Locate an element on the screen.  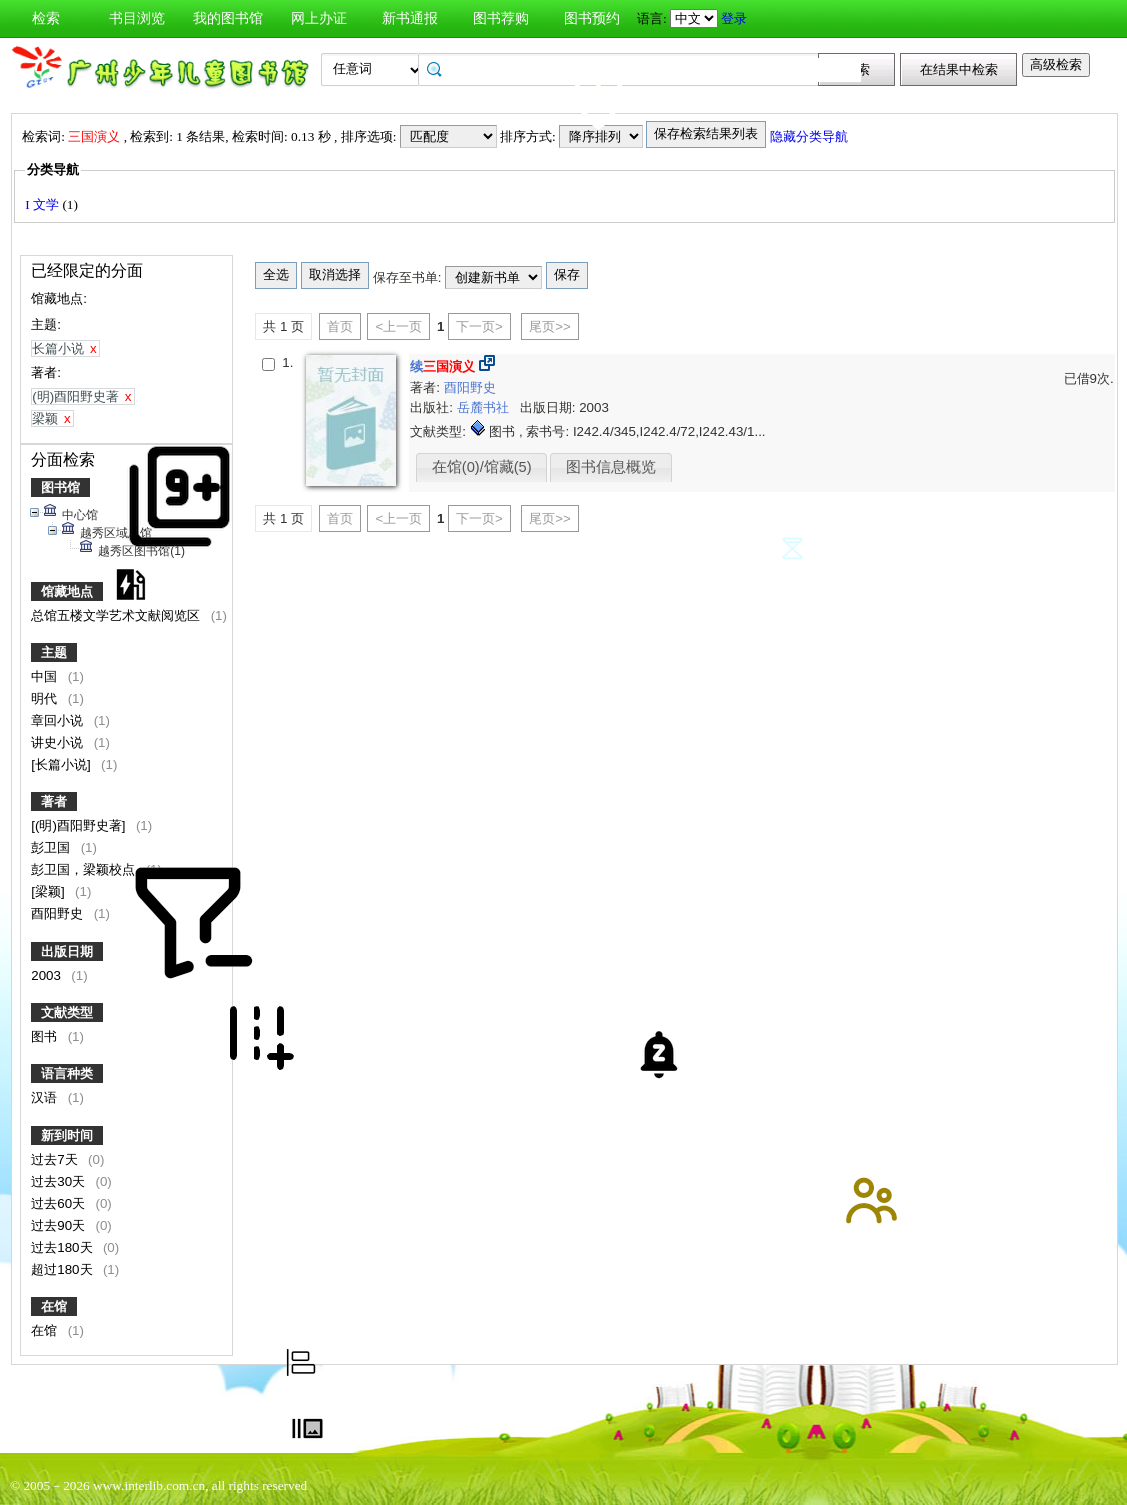
add a new location pin is located at coordinates (598, 98).